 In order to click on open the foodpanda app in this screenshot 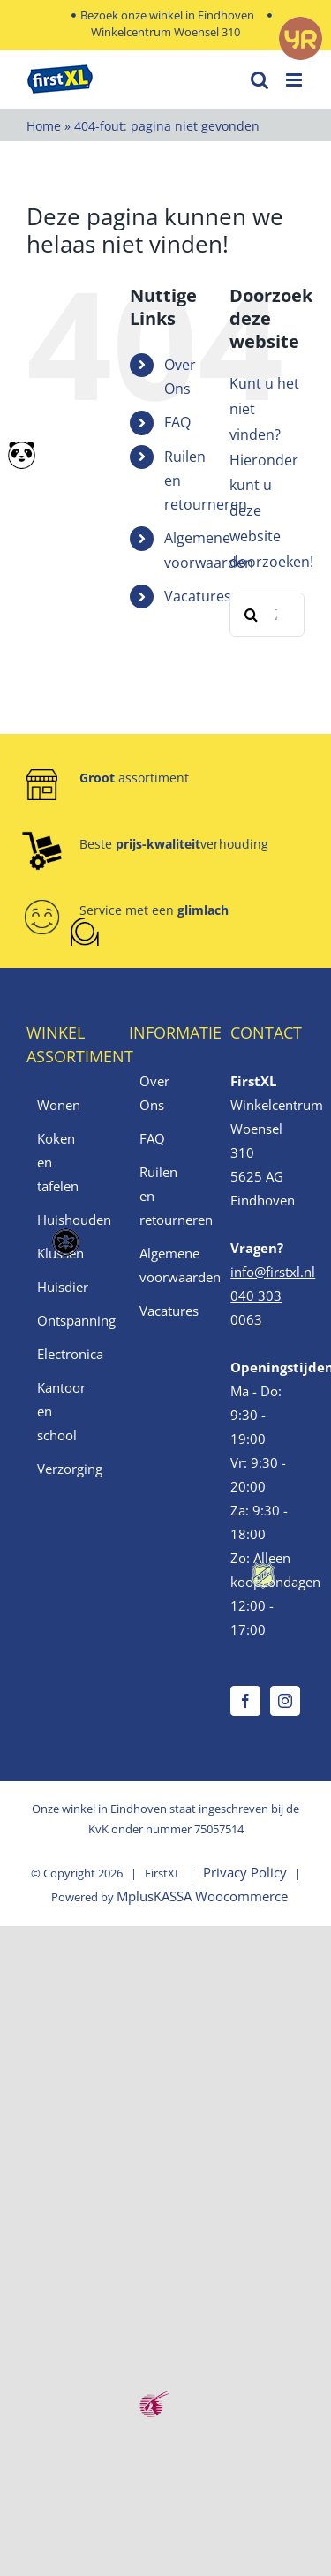, I will do `click(21, 455)`.